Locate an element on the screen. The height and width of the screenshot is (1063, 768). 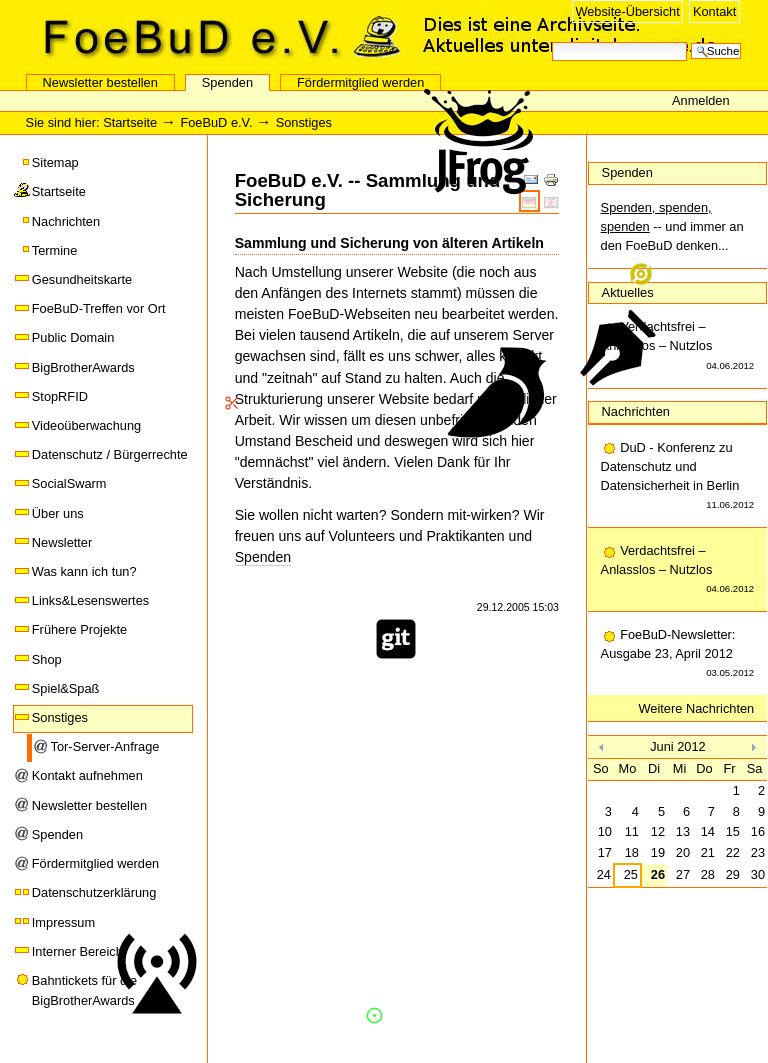
access wireless network or broadcasting settings is located at coordinates (157, 972).